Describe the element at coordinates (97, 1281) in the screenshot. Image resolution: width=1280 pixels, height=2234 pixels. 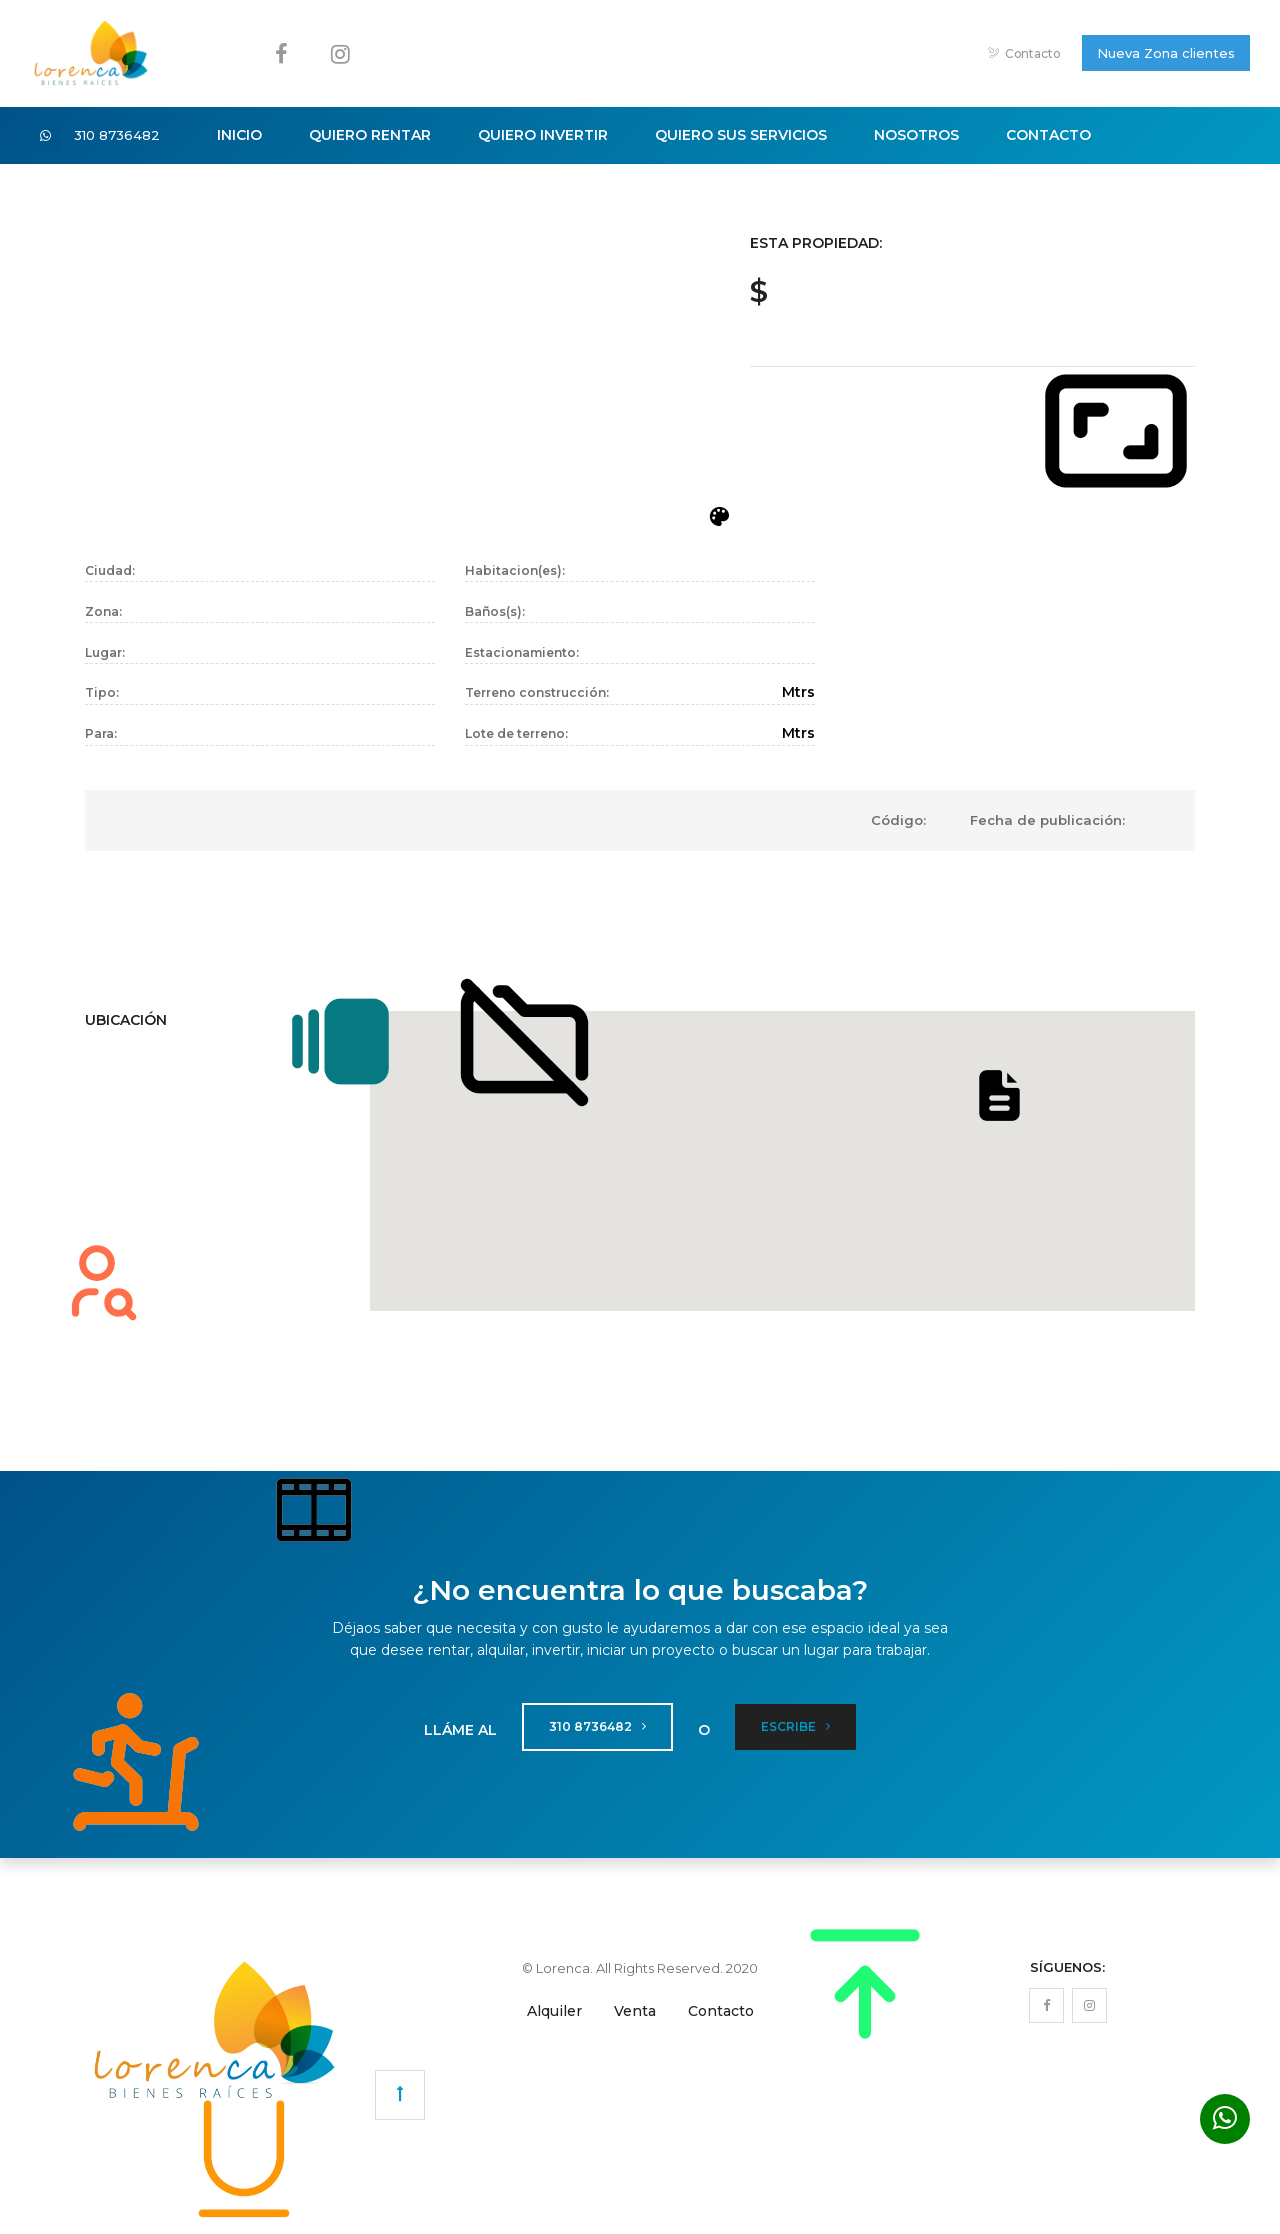
I see `search for a user or contact` at that location.